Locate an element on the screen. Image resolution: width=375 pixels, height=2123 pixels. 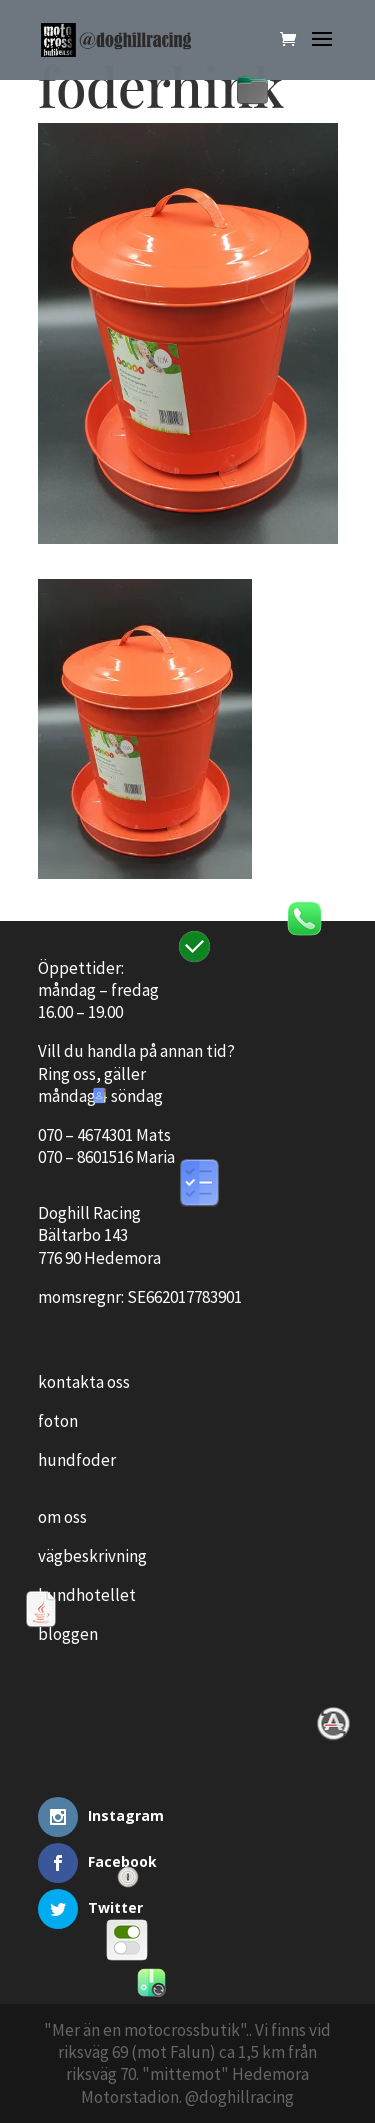
open your bookmarks app is located at coordinates (199, 1182).